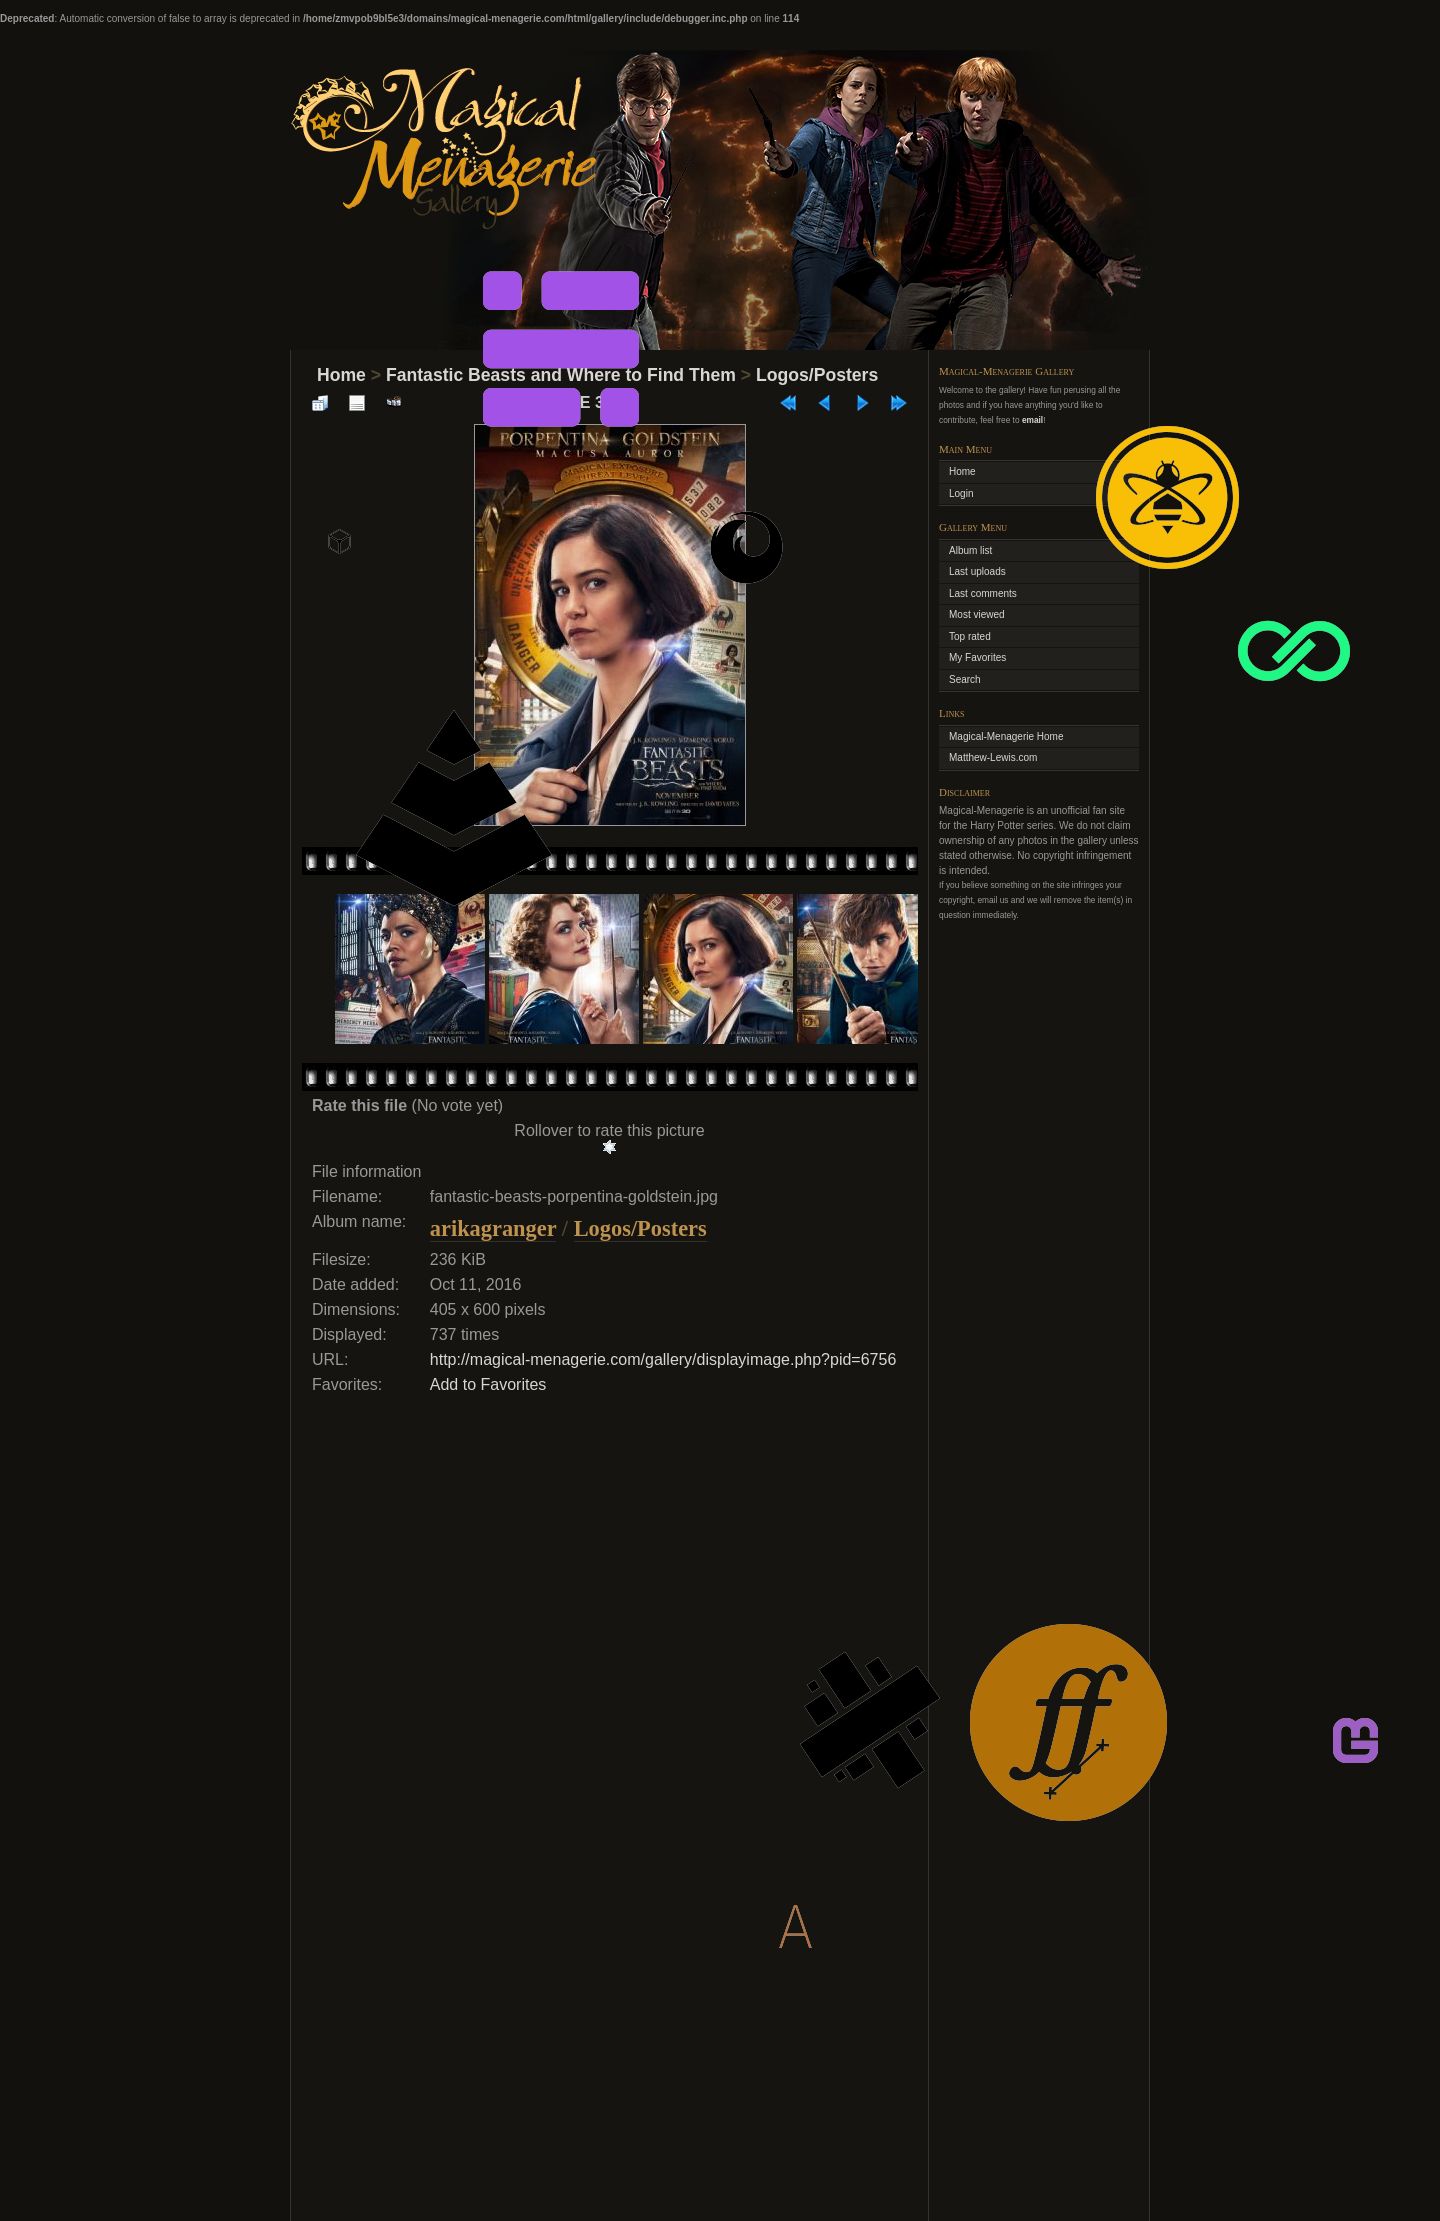 Image resolution: width=1440 pixels, height=2221 pixels. What do you see at coordinates (1294, 651) in the screenshot?
I see `crayon brand logo` at bounding box center [1294, 651].